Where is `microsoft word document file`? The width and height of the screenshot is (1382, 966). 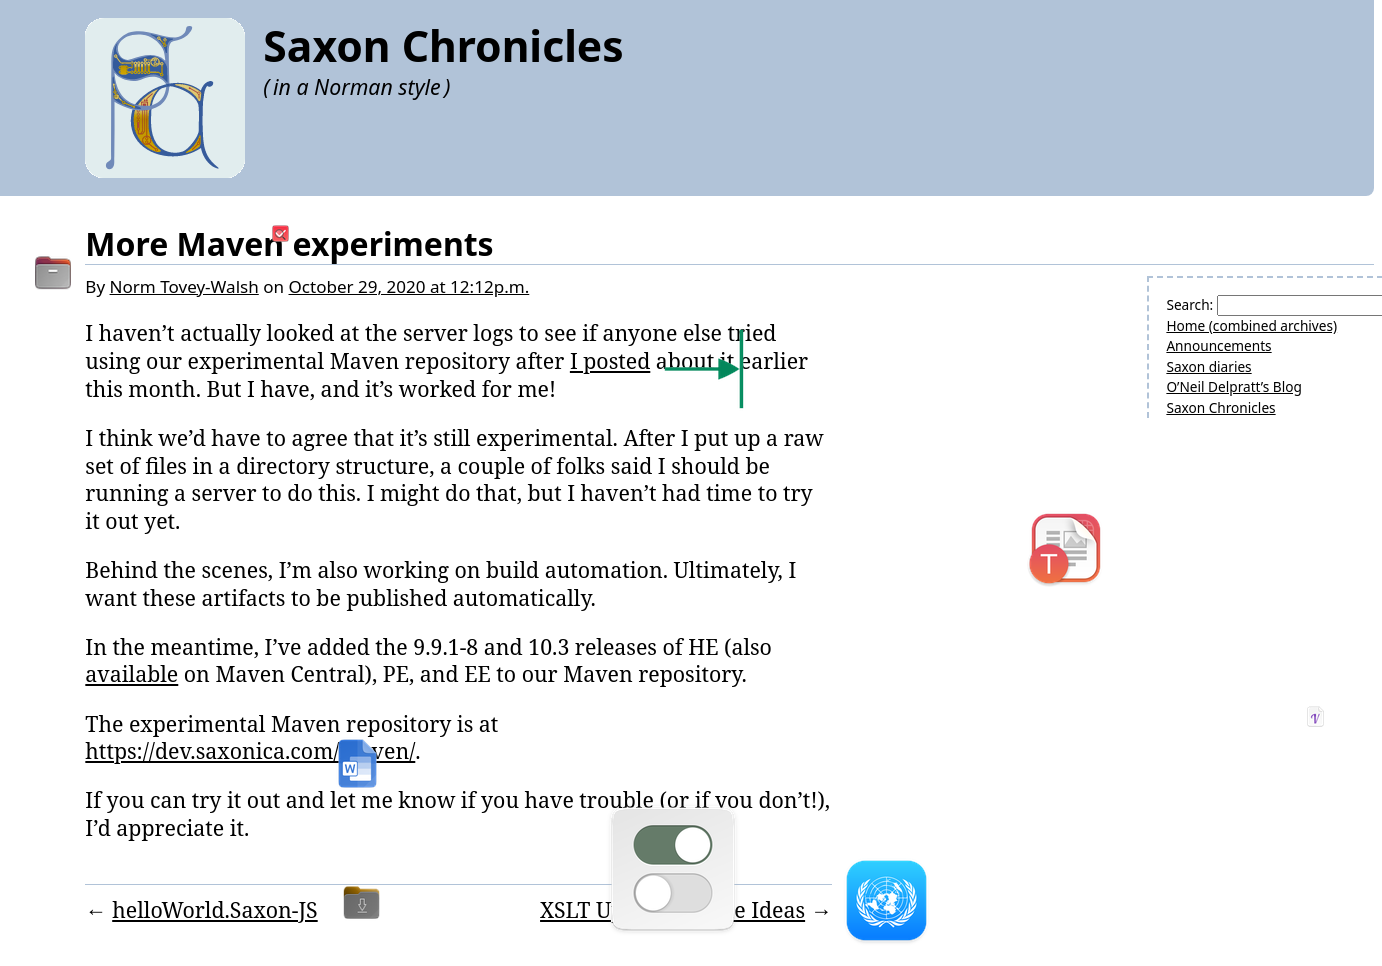 microsoft word document file is located at coordinates (357, 763).